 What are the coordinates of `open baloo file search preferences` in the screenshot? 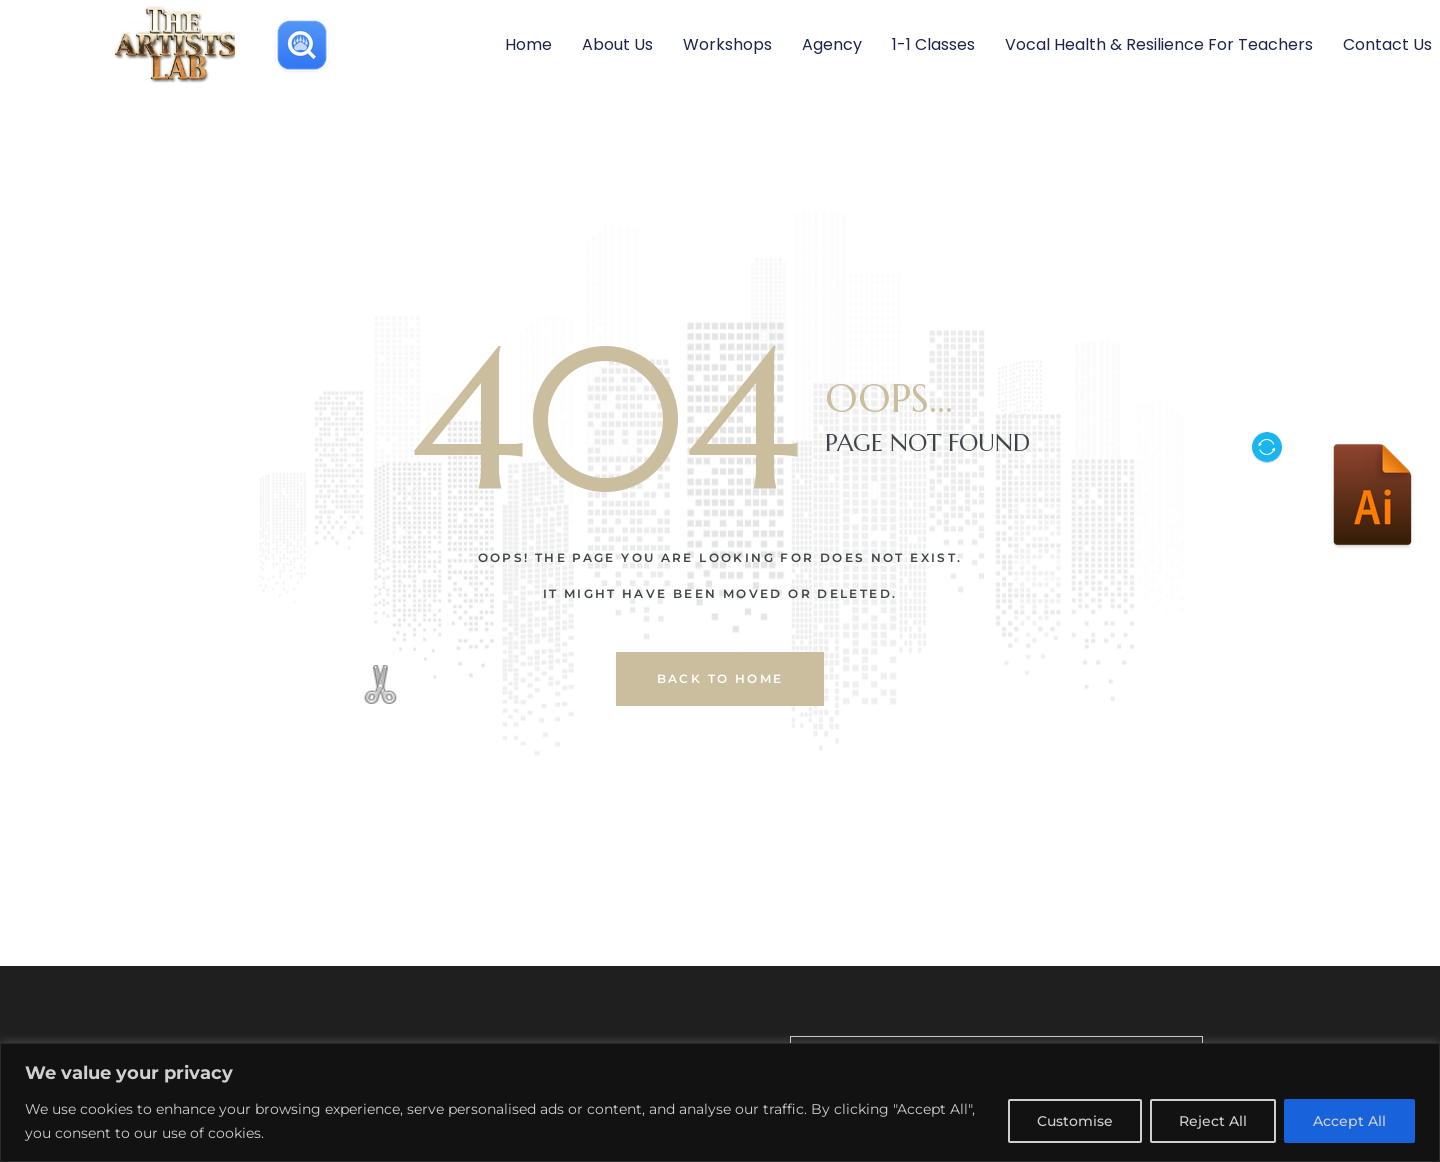 It's located at (302, 46).